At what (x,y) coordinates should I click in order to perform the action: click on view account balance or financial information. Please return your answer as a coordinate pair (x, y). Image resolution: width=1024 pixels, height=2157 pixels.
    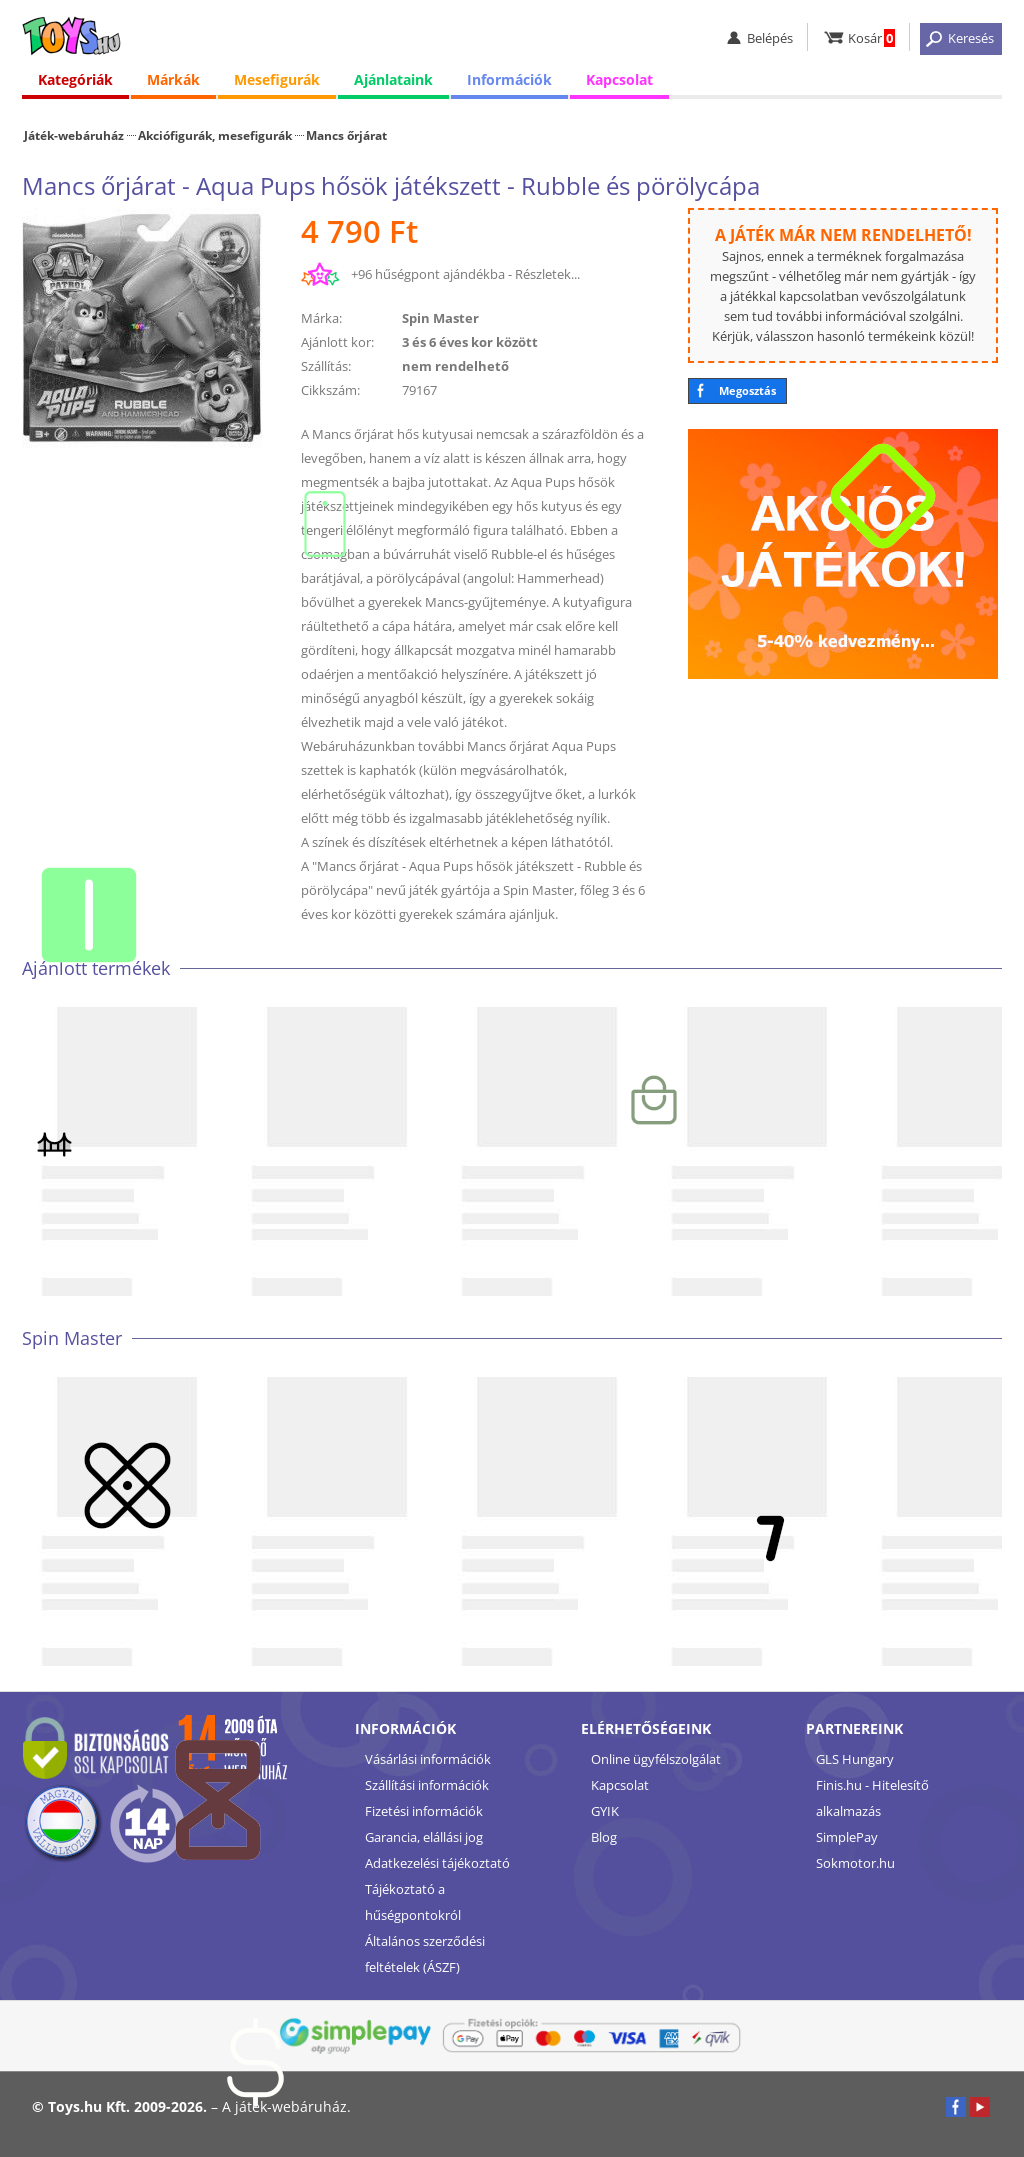
    Looking at the image, I should click on (255, 2062).